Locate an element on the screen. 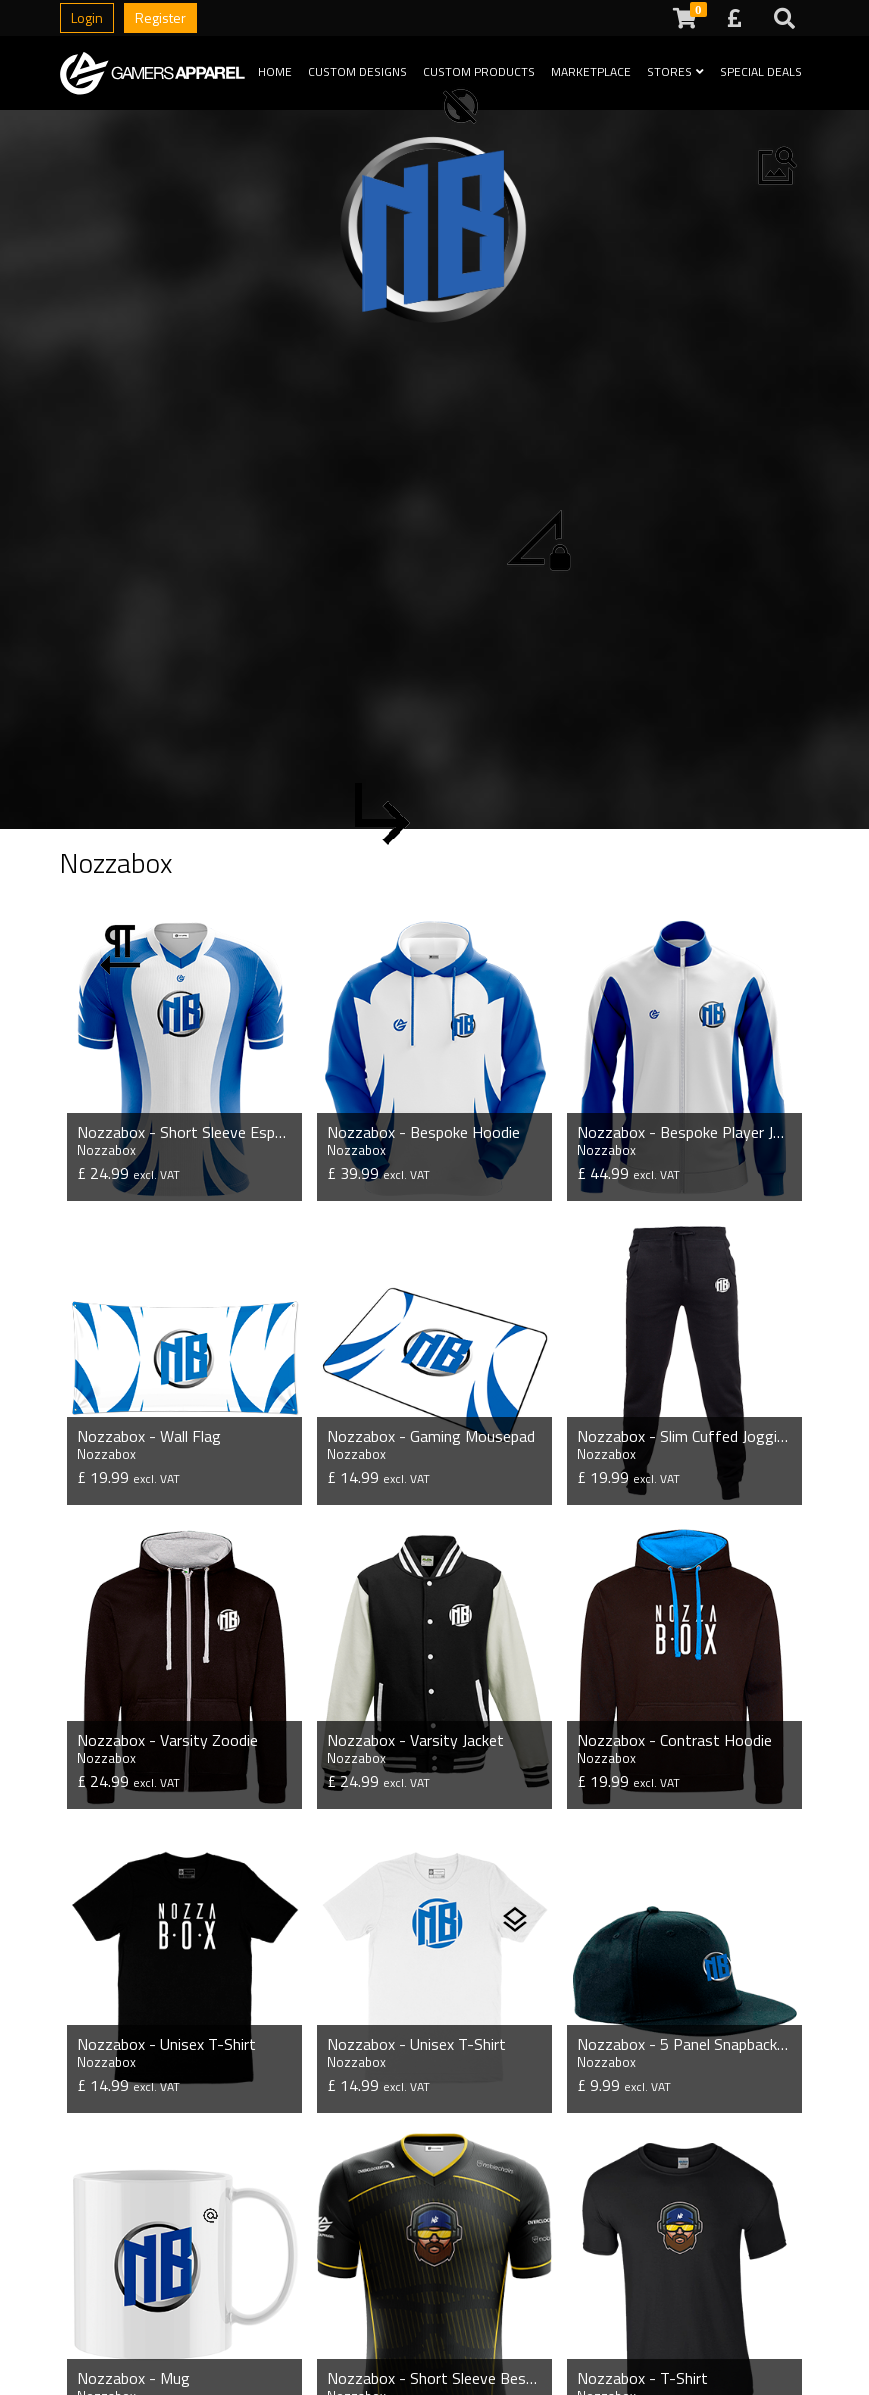 The width and height of the screenshot is (869, 2395). enter or view email address is located at coordinates (210, 2215).